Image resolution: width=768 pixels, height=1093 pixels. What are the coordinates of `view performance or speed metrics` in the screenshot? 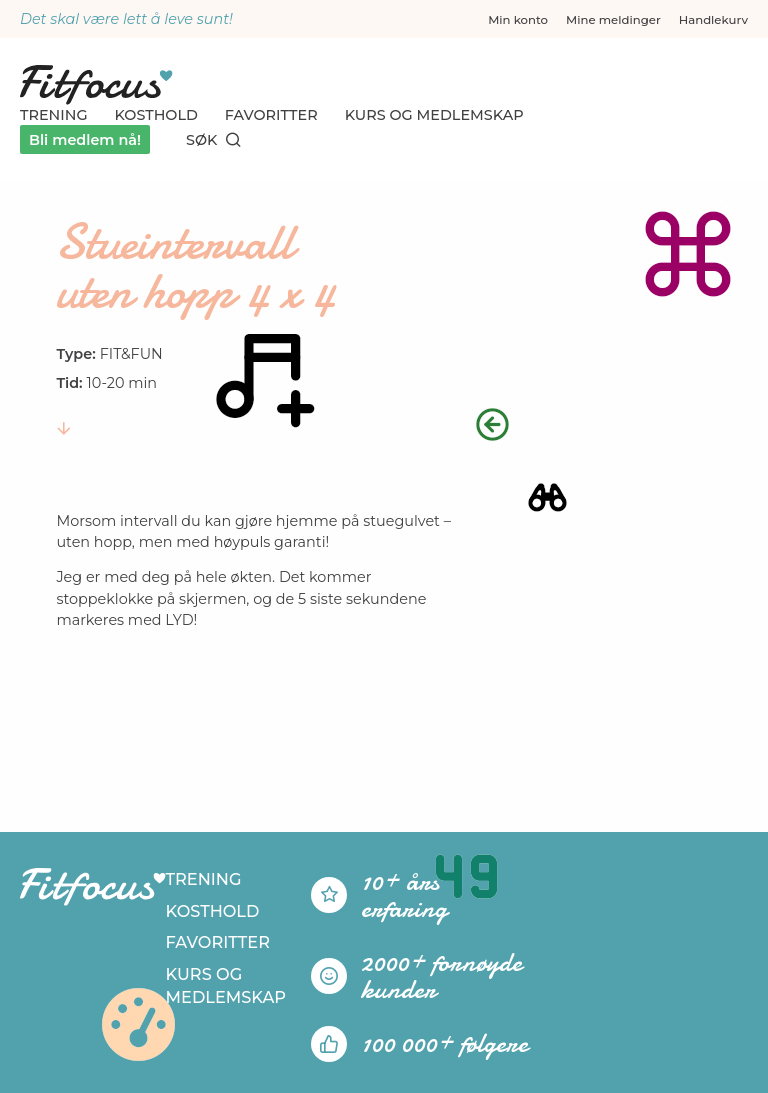 It's located at (138, 1024).